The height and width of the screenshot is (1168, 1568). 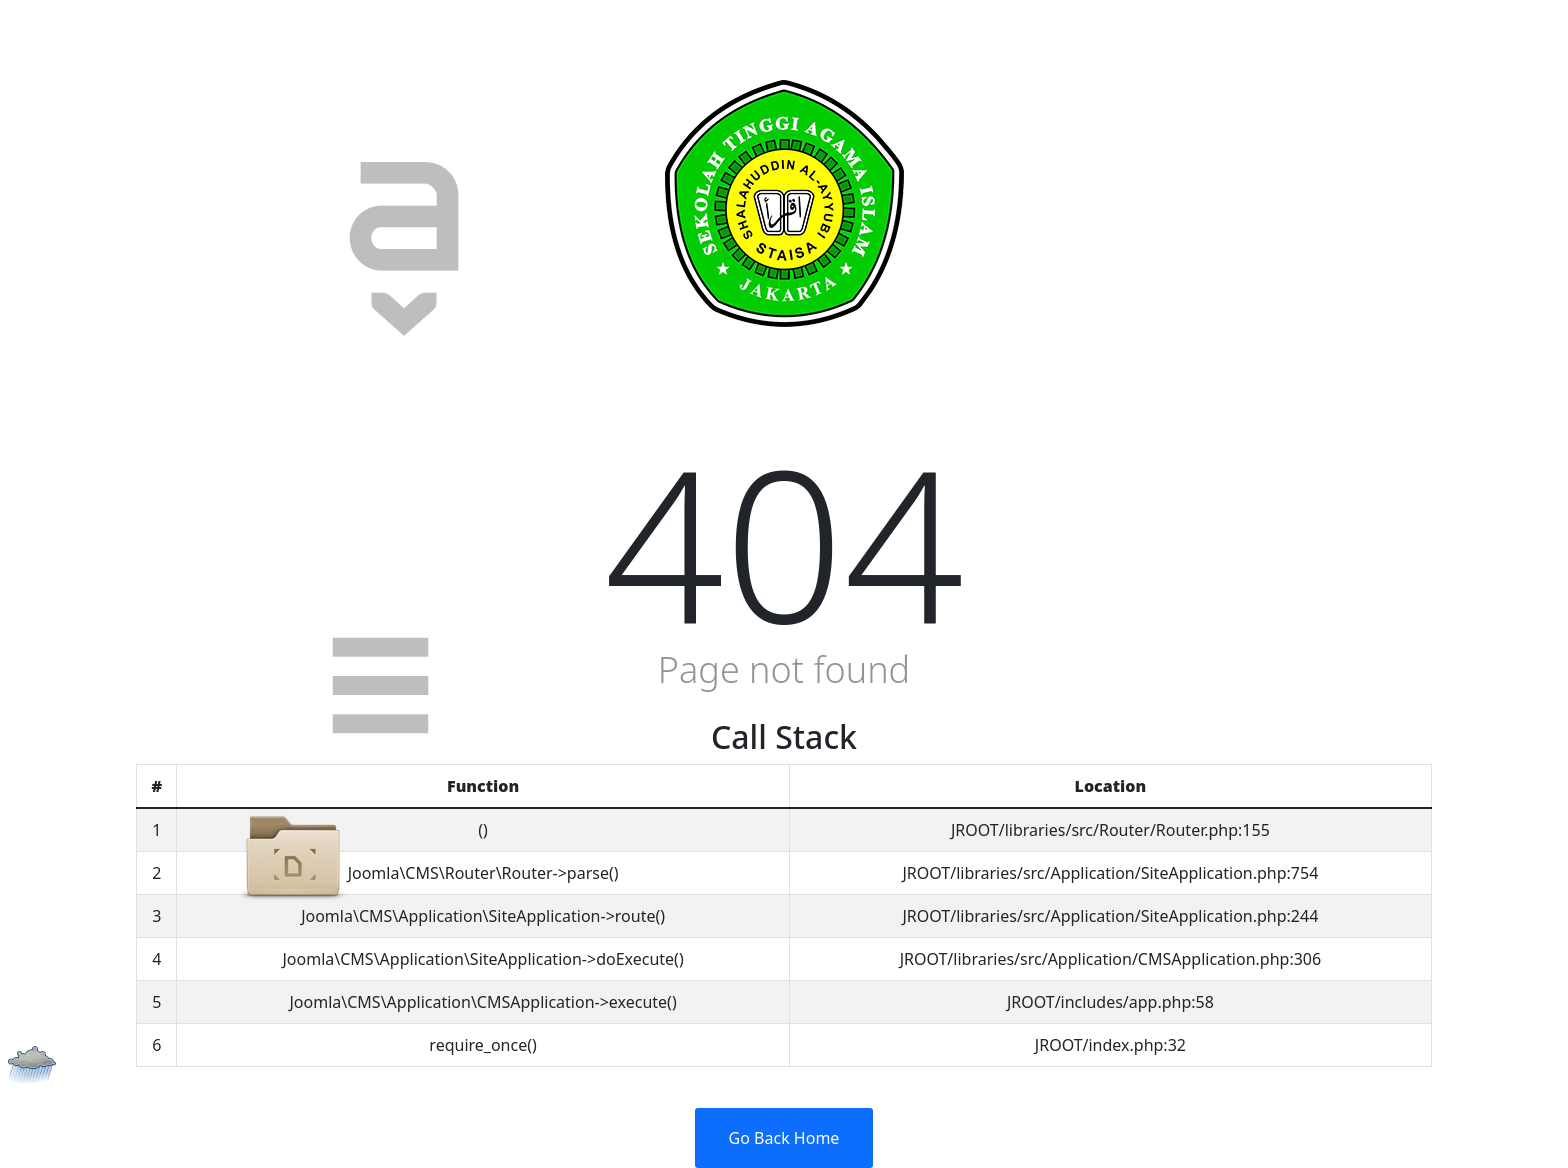 What do you see at coordinates (380, 685) in the screenshot?
I see `open the main menu` at bounding box center [380, 685].